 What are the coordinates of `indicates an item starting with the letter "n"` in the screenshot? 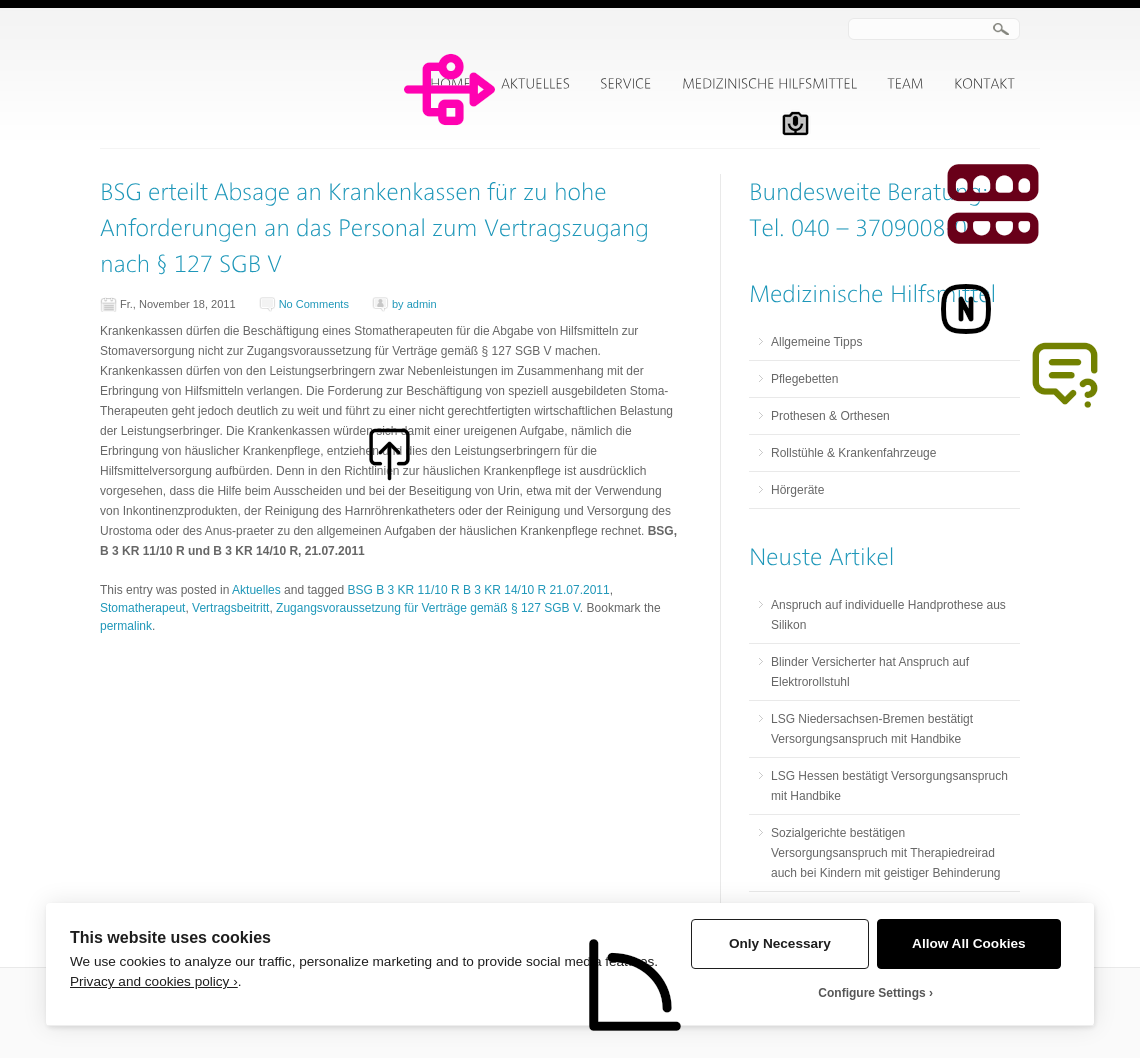 It's located at (966, 309).